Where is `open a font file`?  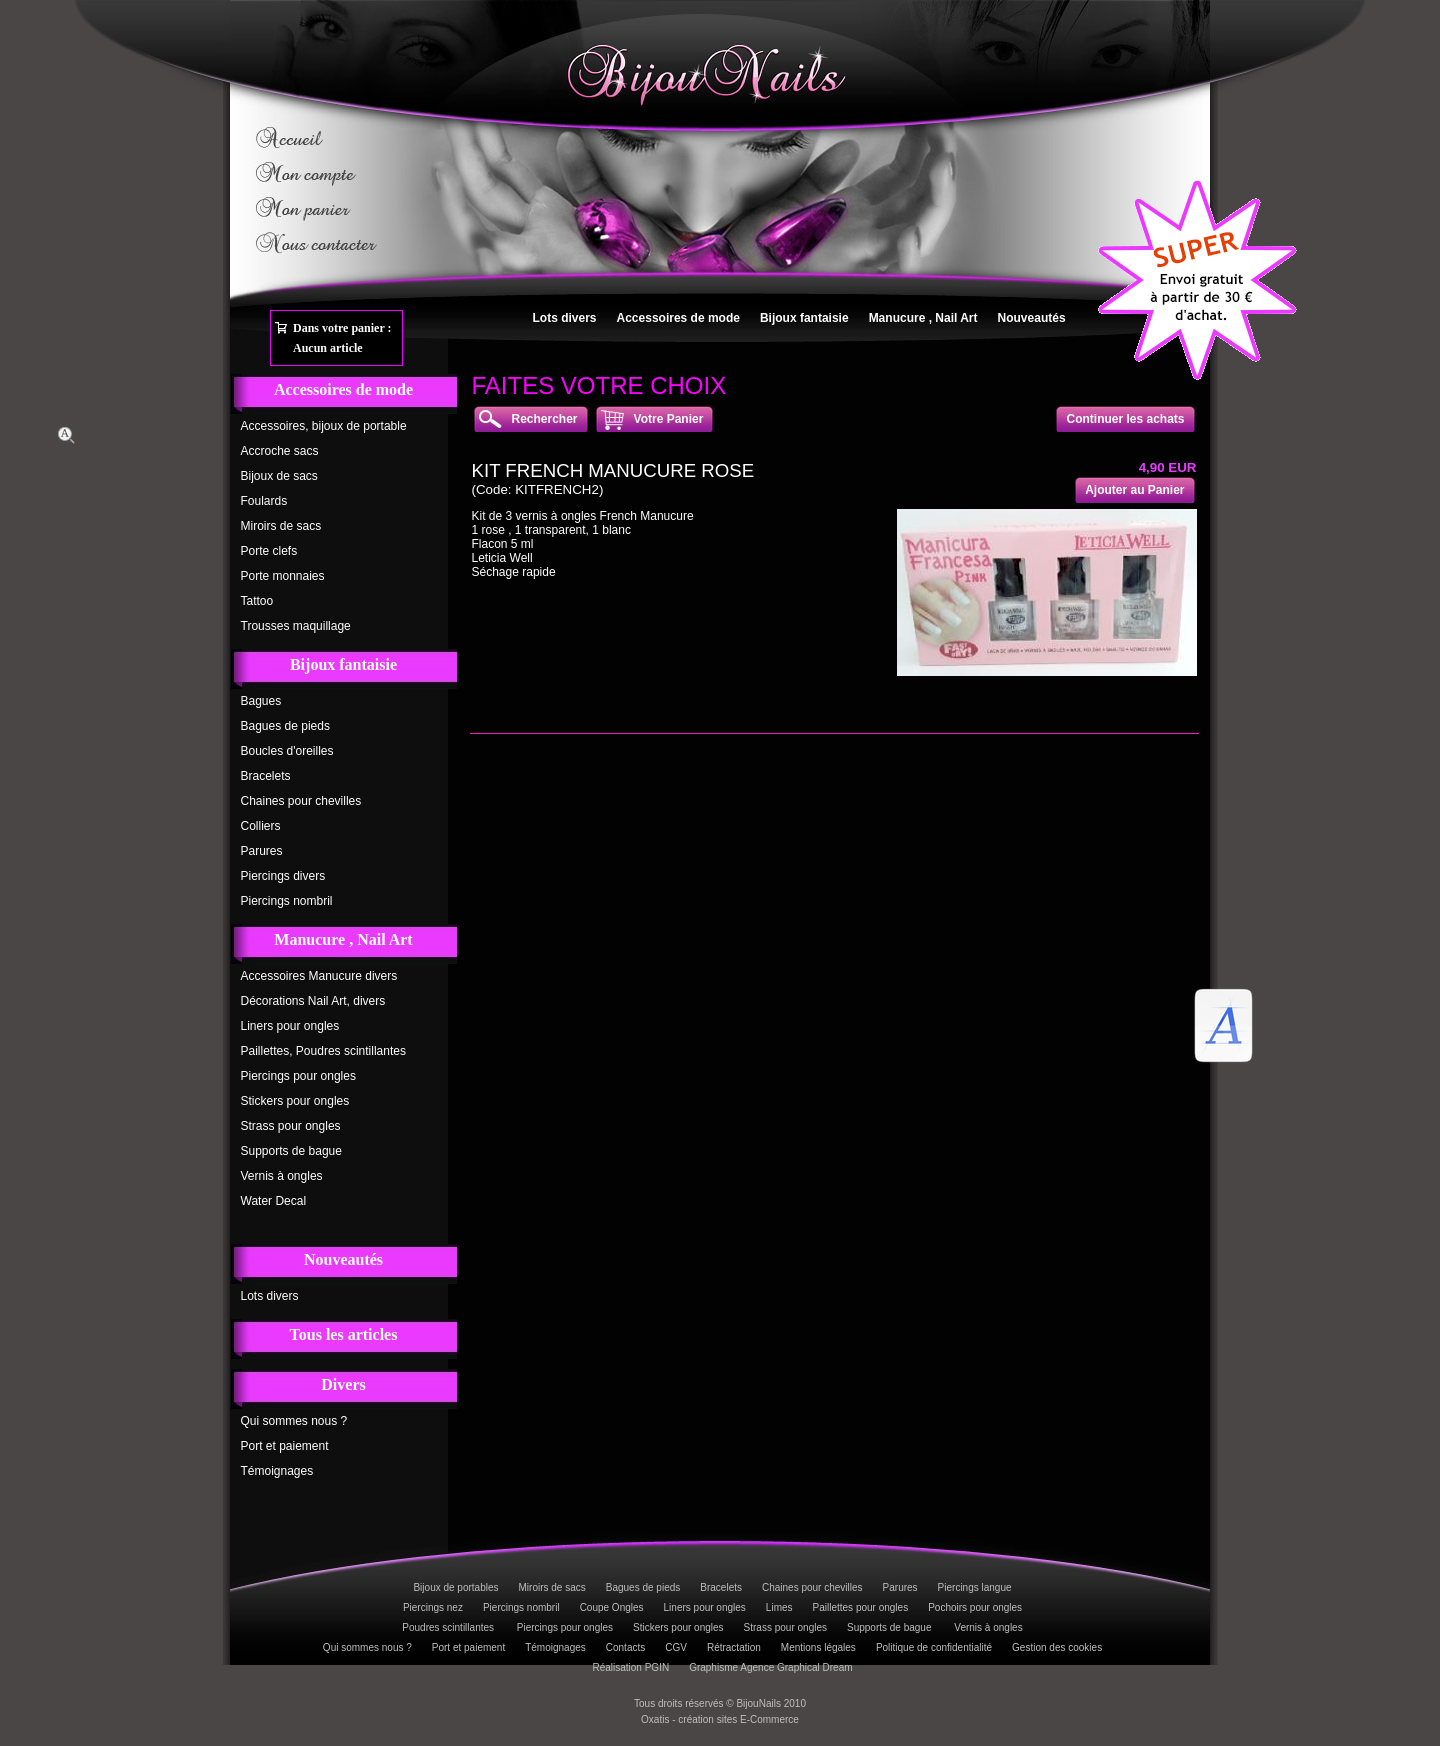
open a font file is located at coordinates (1223, 1025).